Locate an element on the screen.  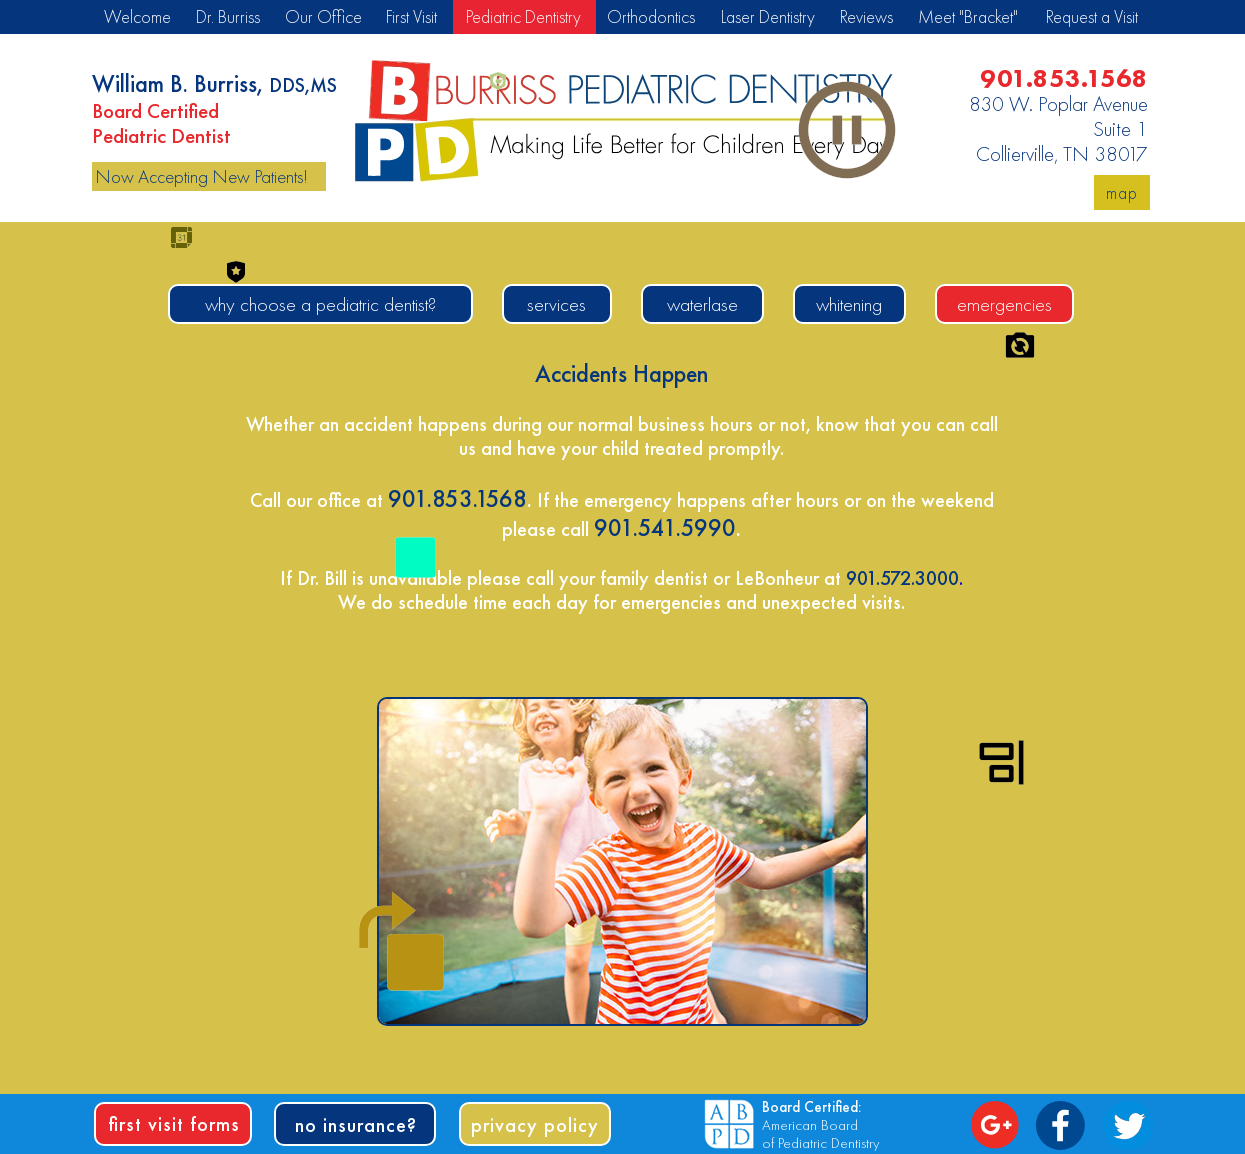
indicates premium or verified security status is located at coordinates (236, 272).